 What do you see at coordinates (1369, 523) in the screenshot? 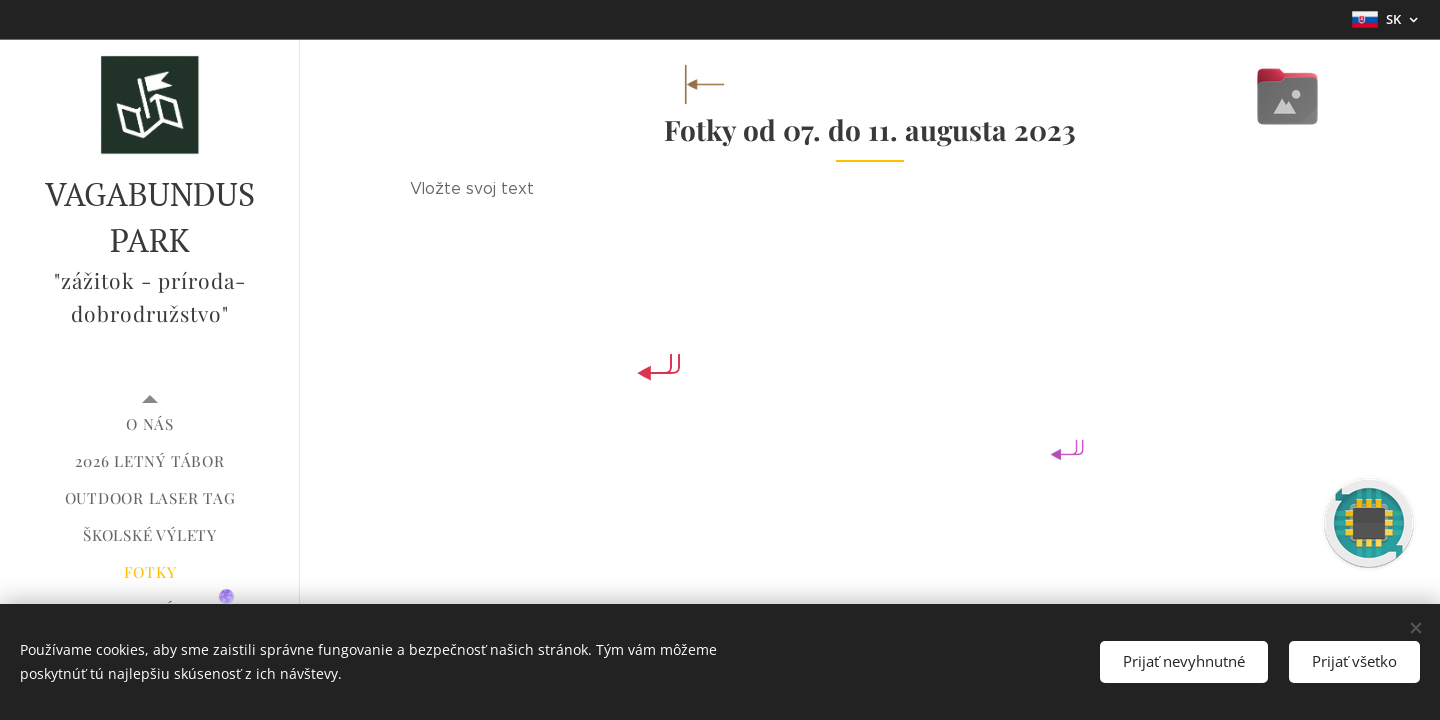
I see `access firmware update settings` at bounding box center [1369, 523].